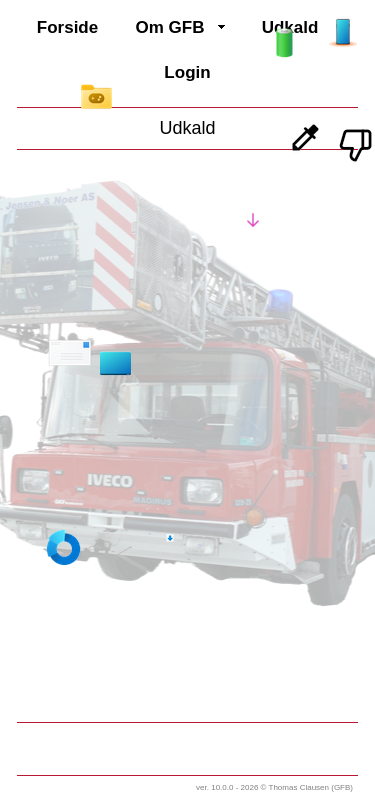  Describe the element at coordinates (305, 137) in the screenshot. I see `pick a color from the canvas` at that location.